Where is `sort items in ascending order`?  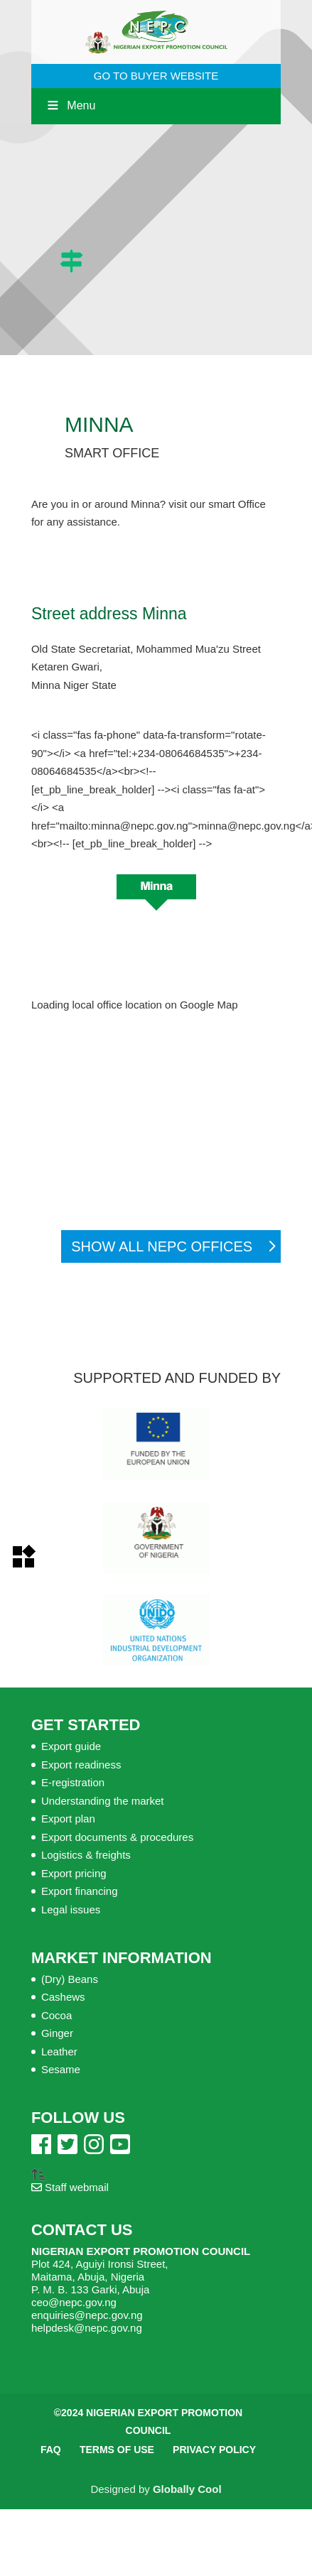
sort items in ascending order is located at coordinates (38, 2174).